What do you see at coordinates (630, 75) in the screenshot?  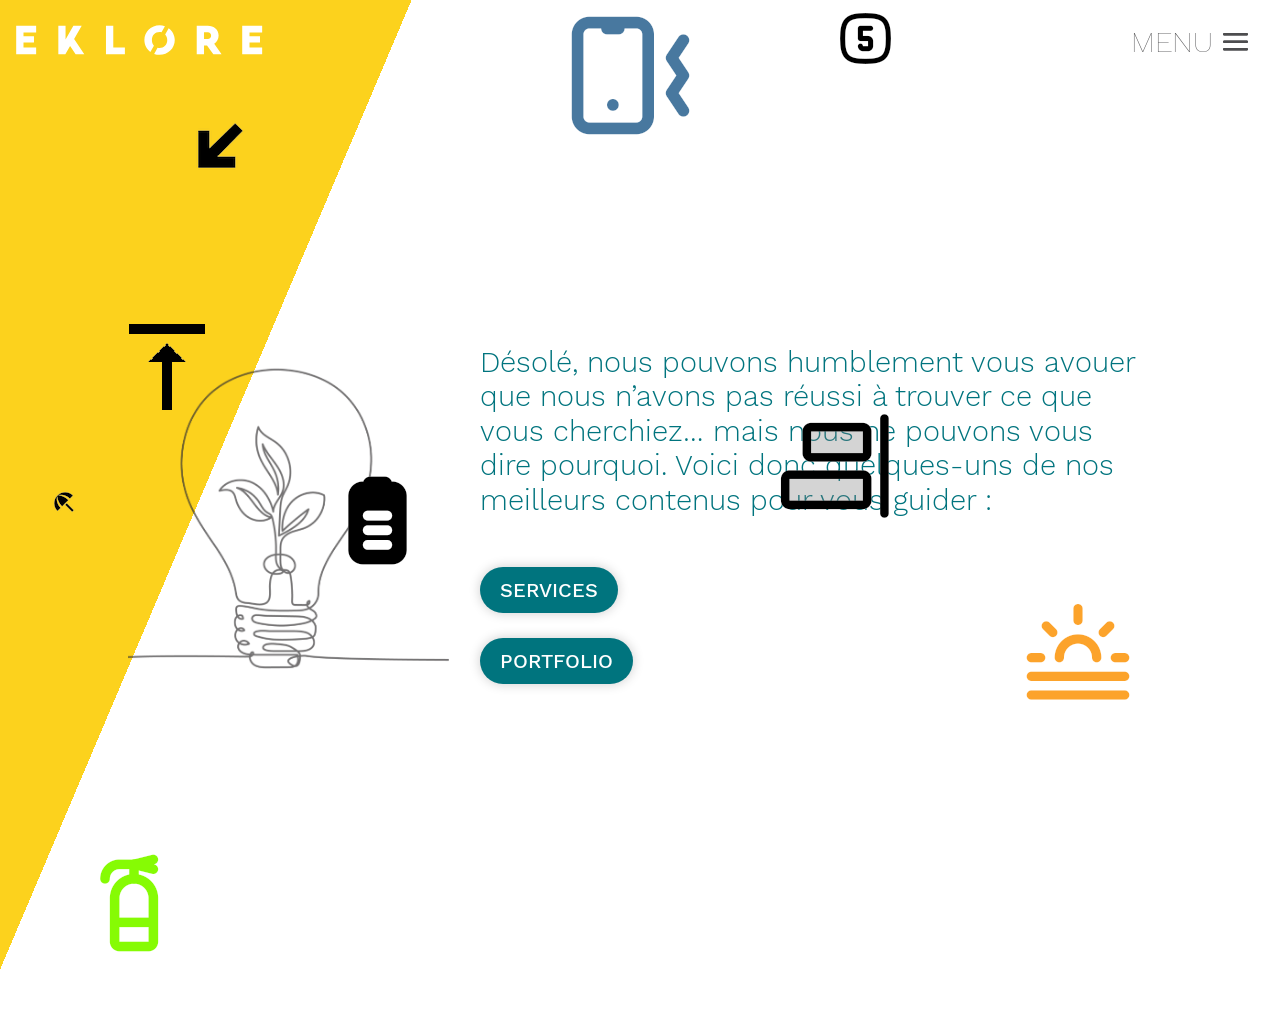 I see `phone is on vibrate mode` at bounding box center [630, 75].